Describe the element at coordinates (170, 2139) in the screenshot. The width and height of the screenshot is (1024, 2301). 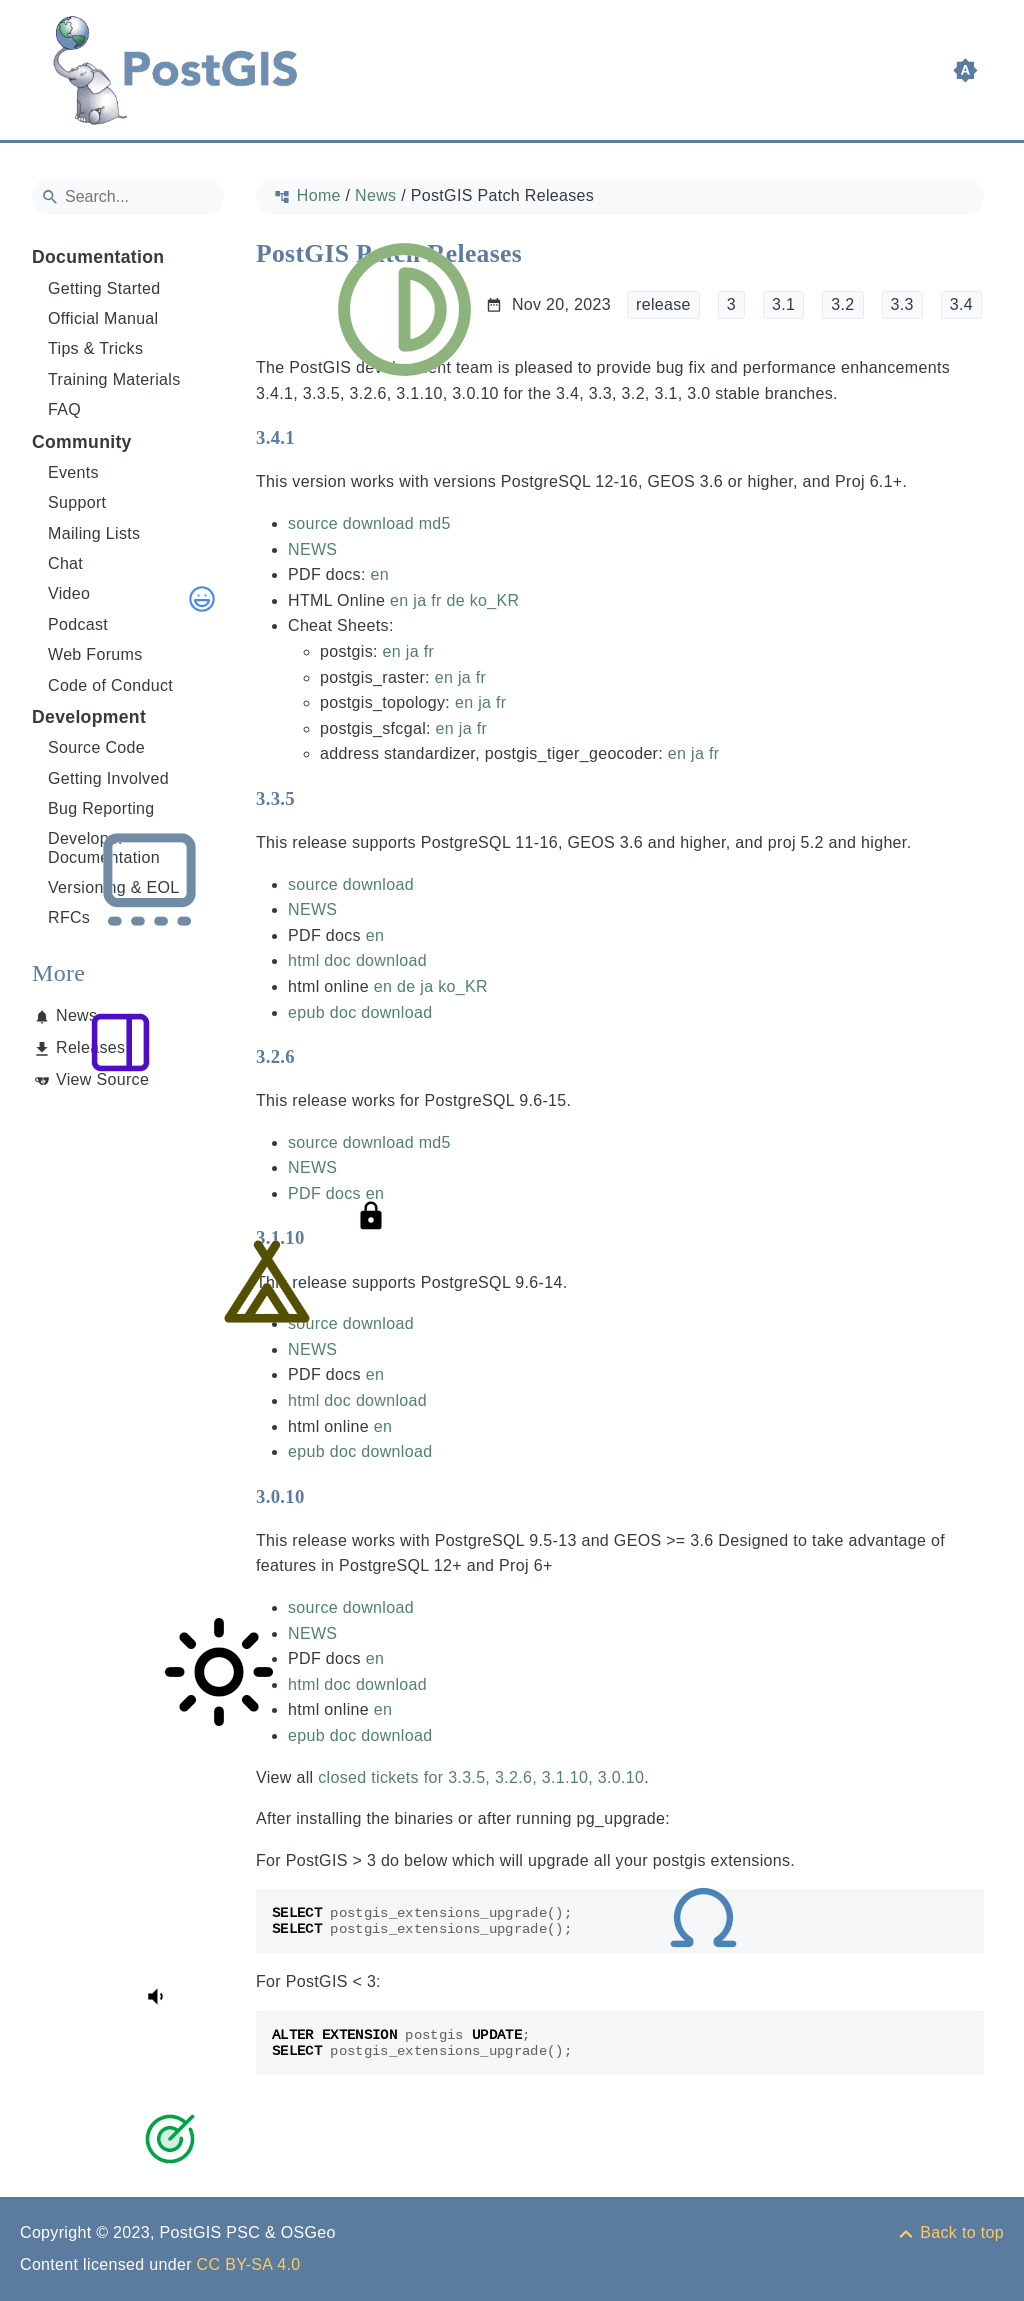
I see `set a goal or target` at that location.